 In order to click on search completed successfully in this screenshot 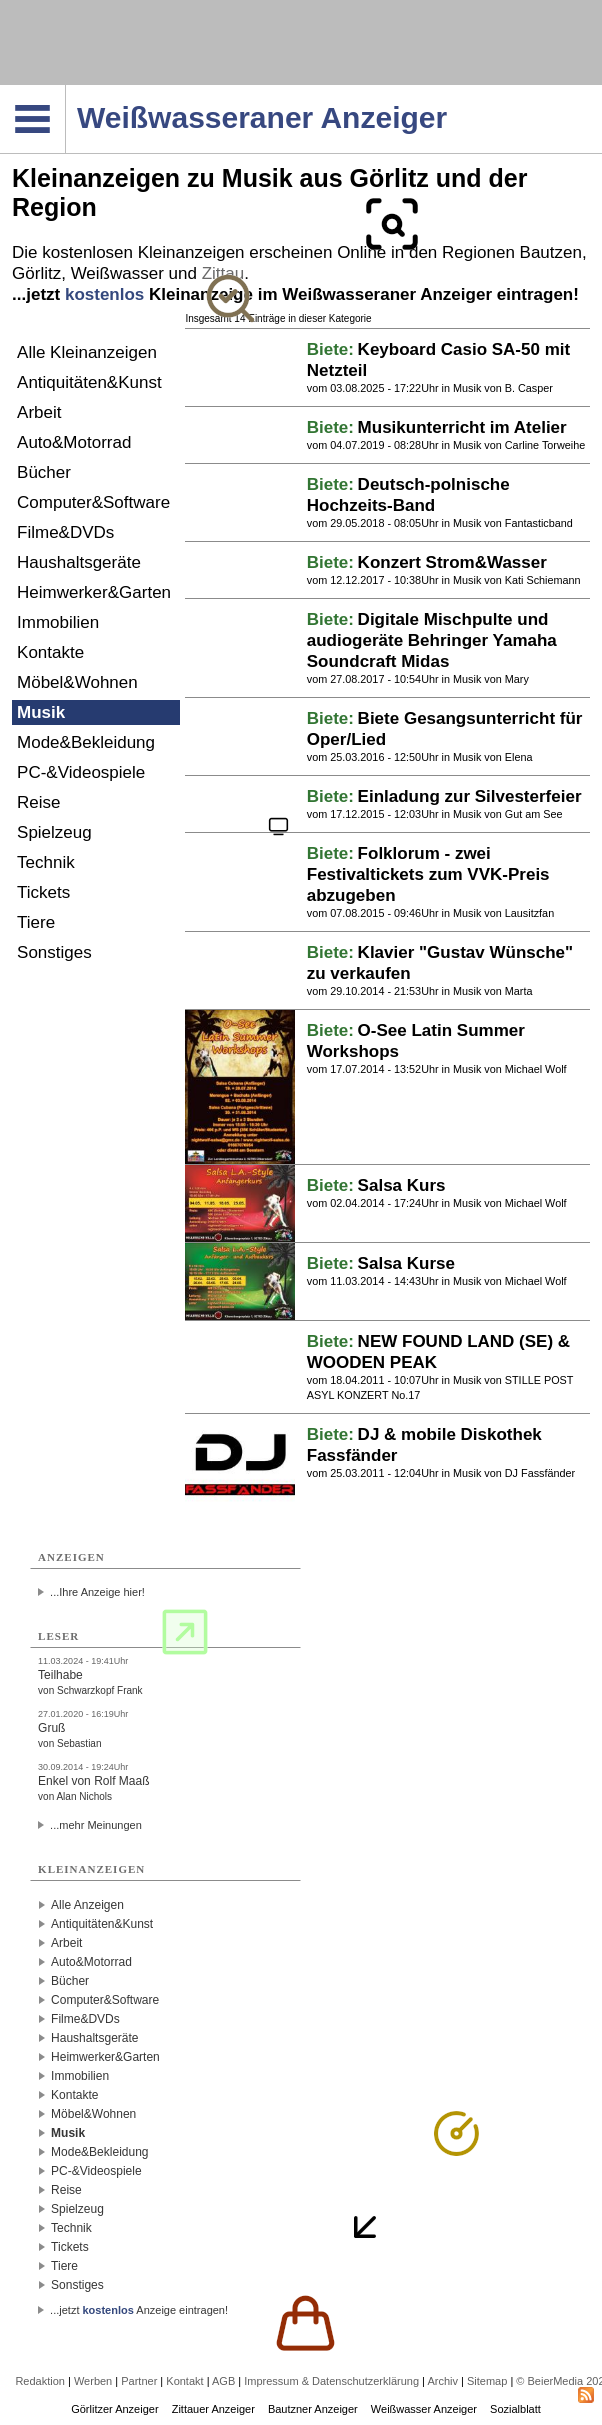, I will do `click(230, 298)`.